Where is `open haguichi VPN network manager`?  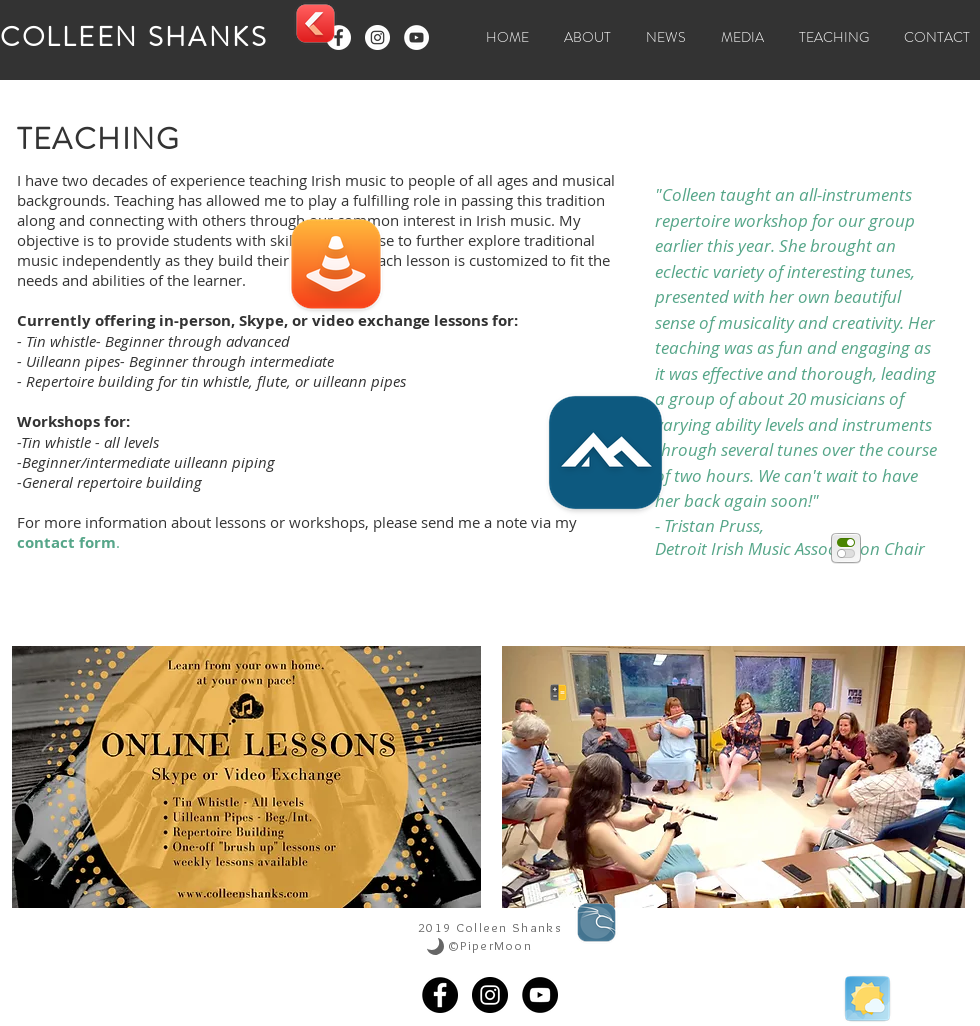 open haguichi VPN network manager is located at coordinates (315, 23).